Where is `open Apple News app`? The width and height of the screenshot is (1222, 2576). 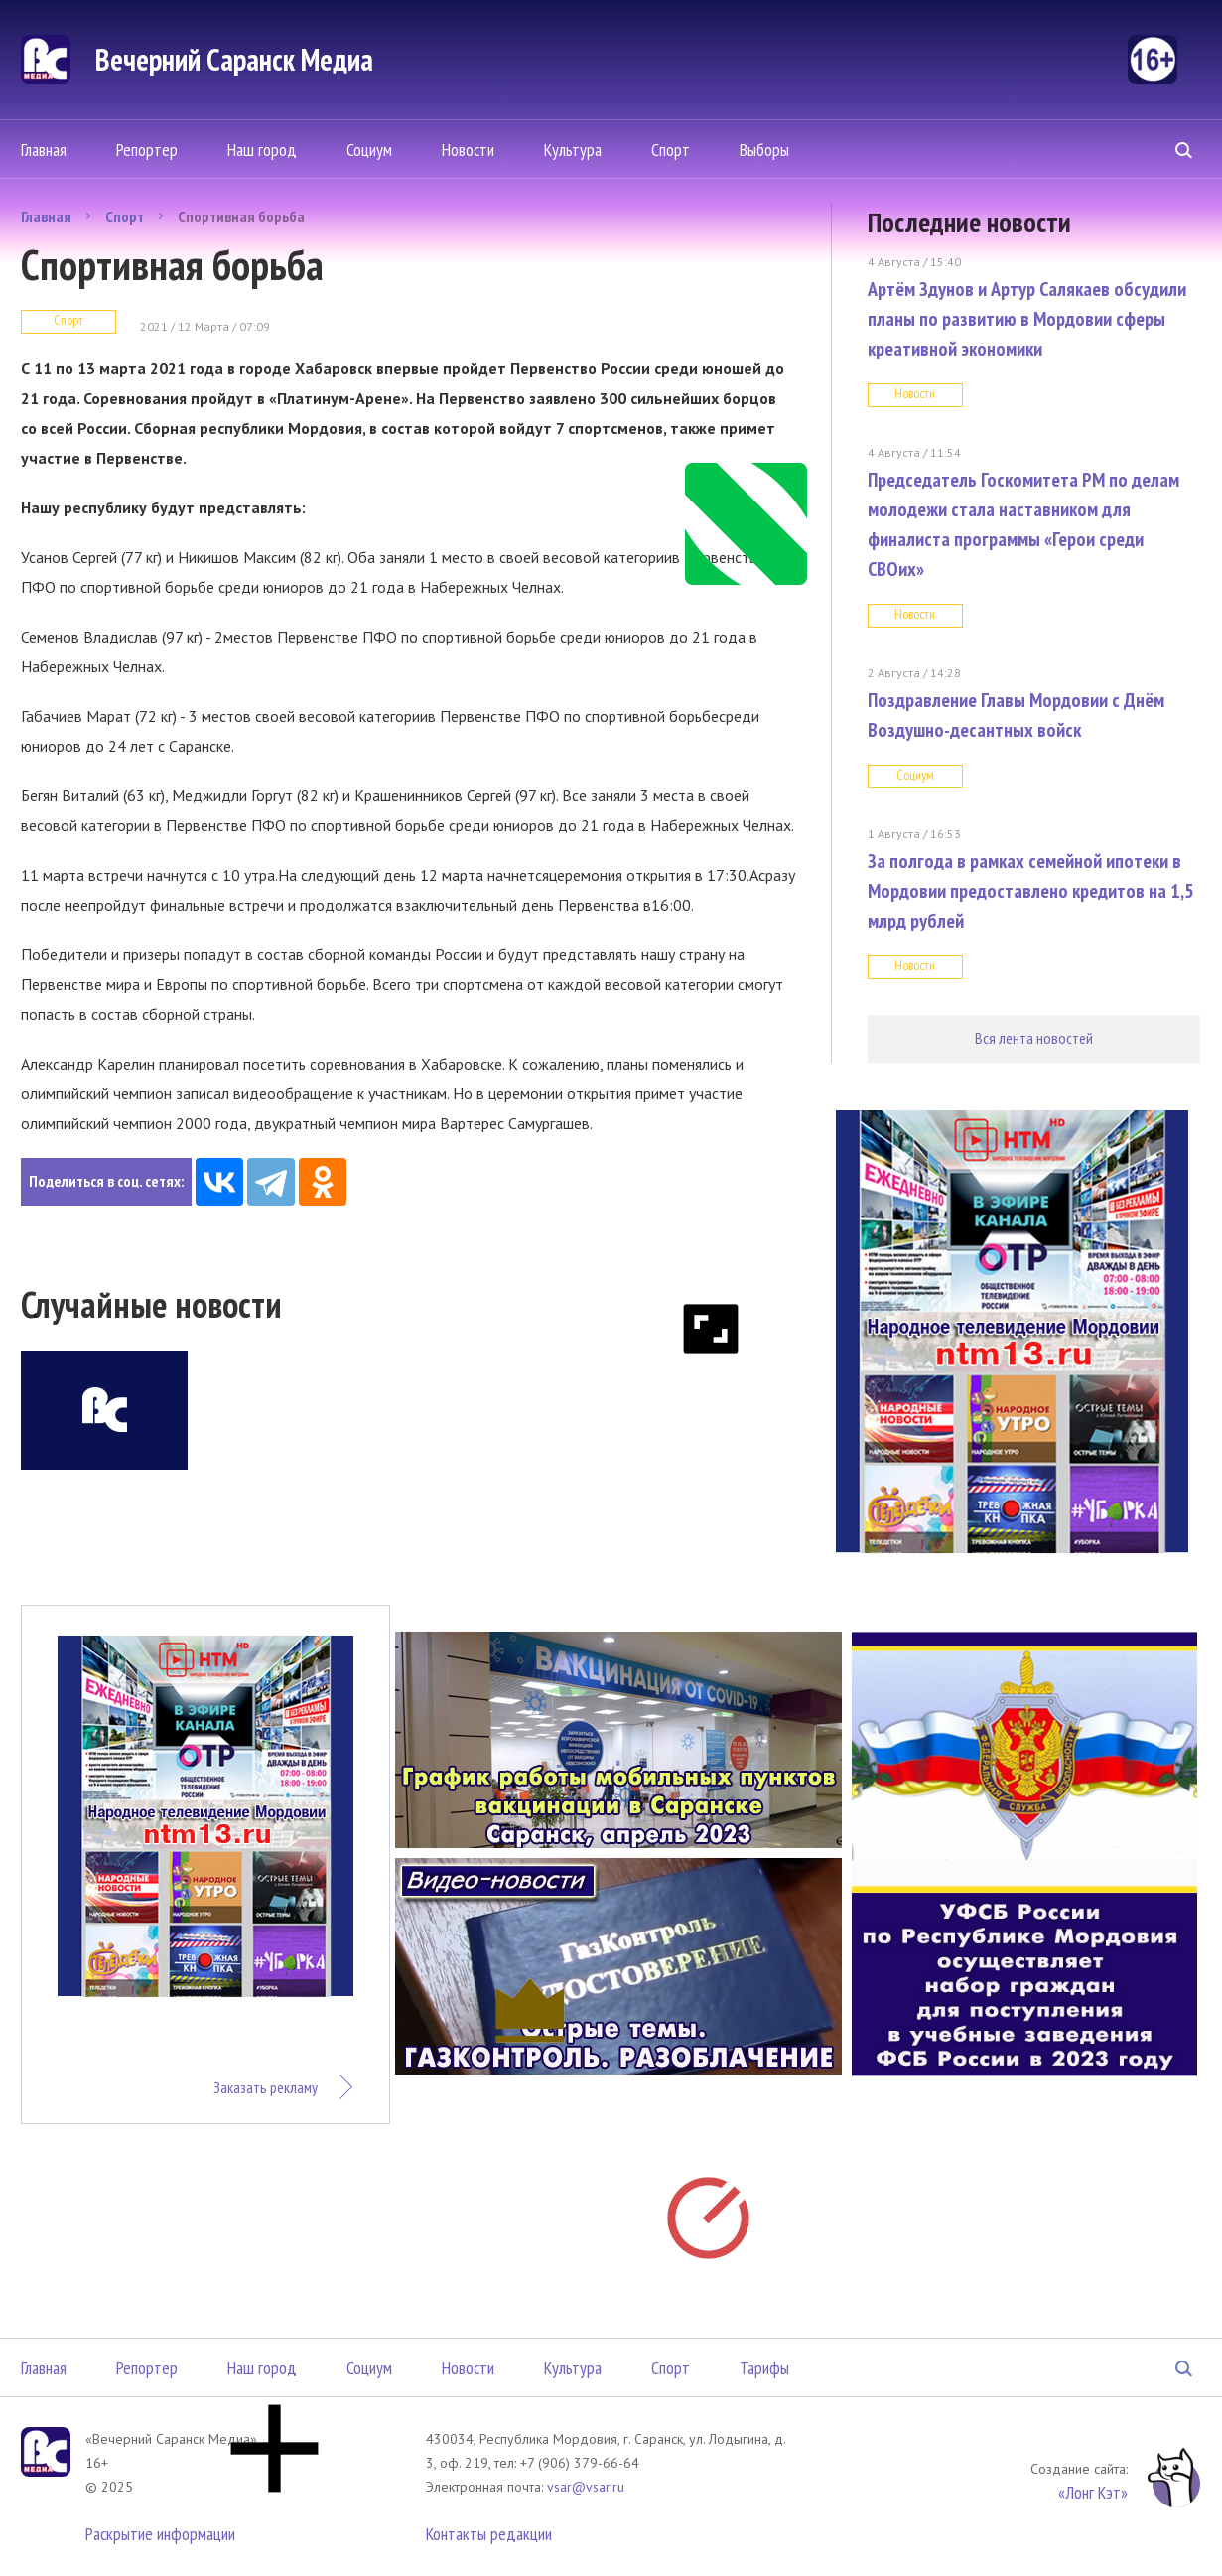
open Apple News app is located at coordinates (746, 523).